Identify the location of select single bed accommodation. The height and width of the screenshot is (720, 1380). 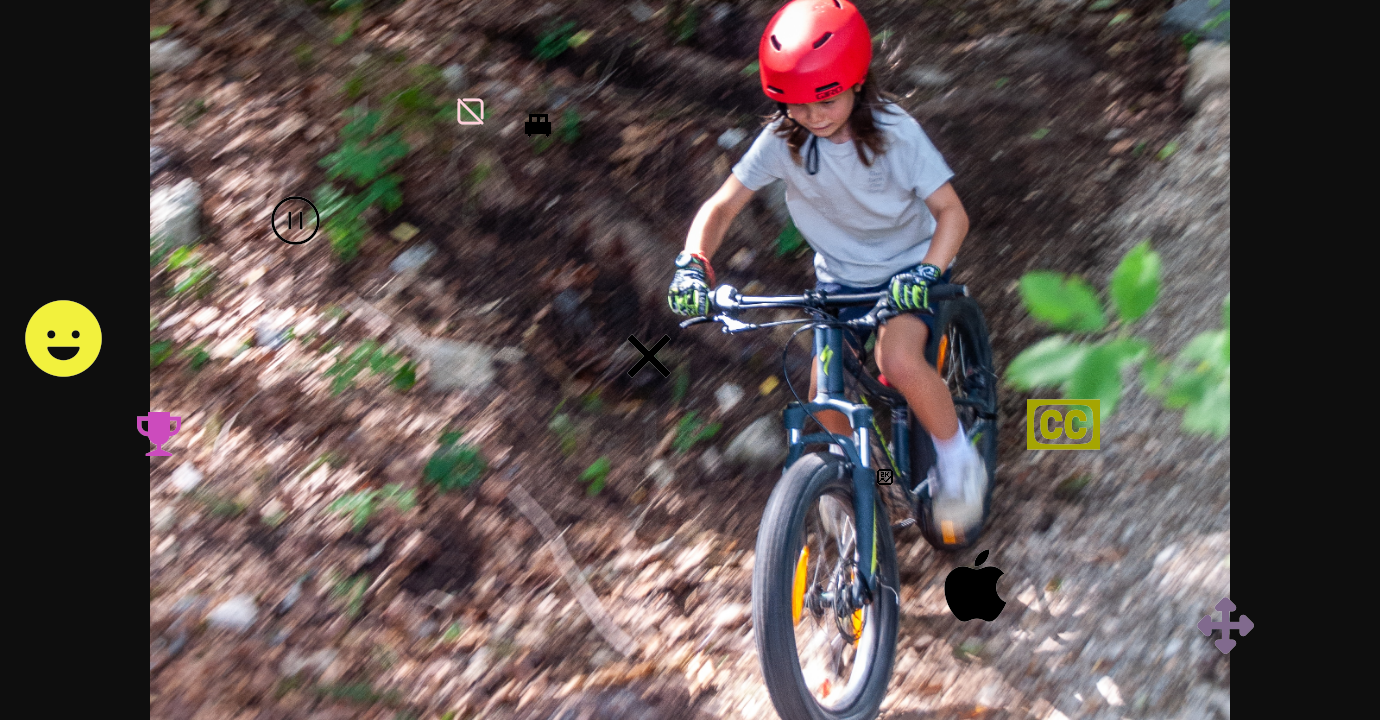
(538, 125).